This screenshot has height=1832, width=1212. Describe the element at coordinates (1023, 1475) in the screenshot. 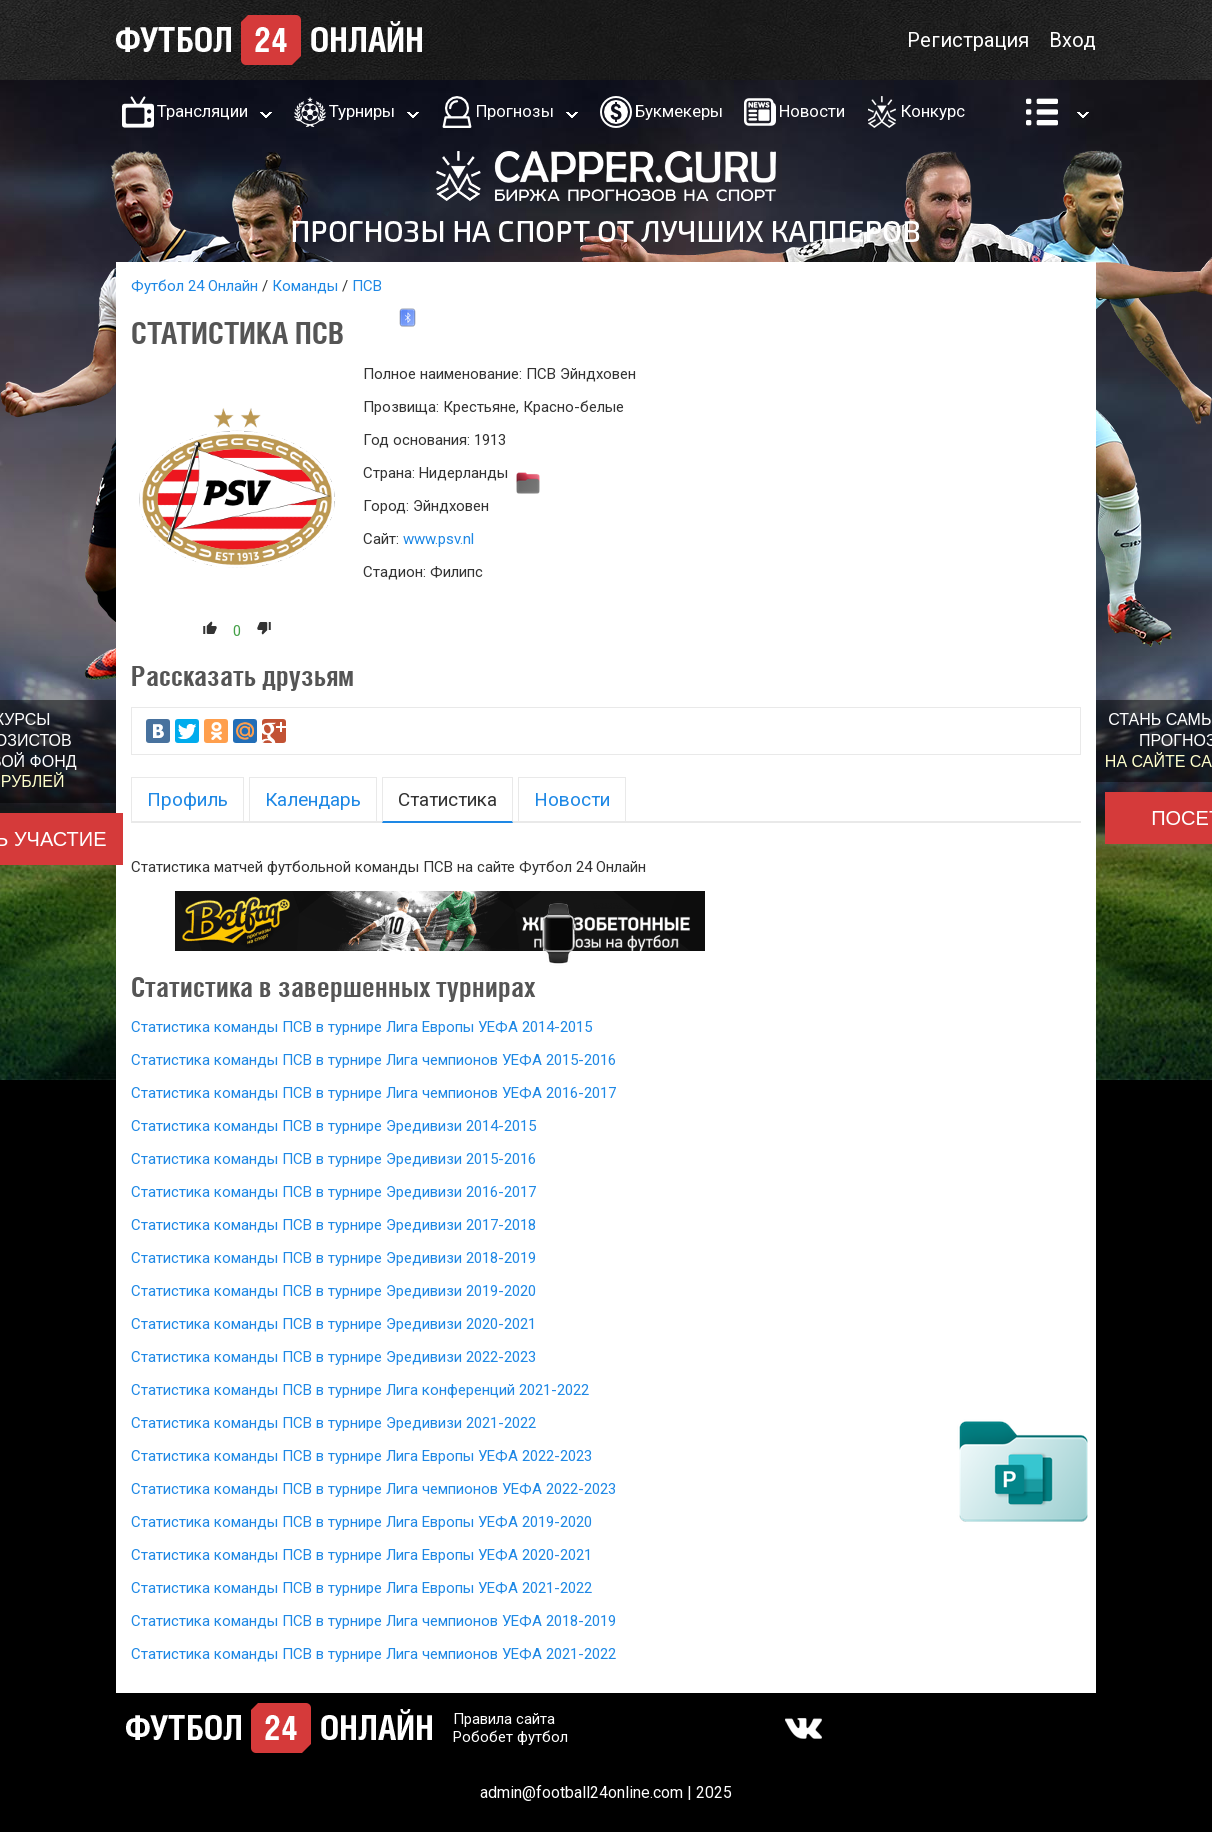

I see `open folder containing microsoft publisher files` at that location.